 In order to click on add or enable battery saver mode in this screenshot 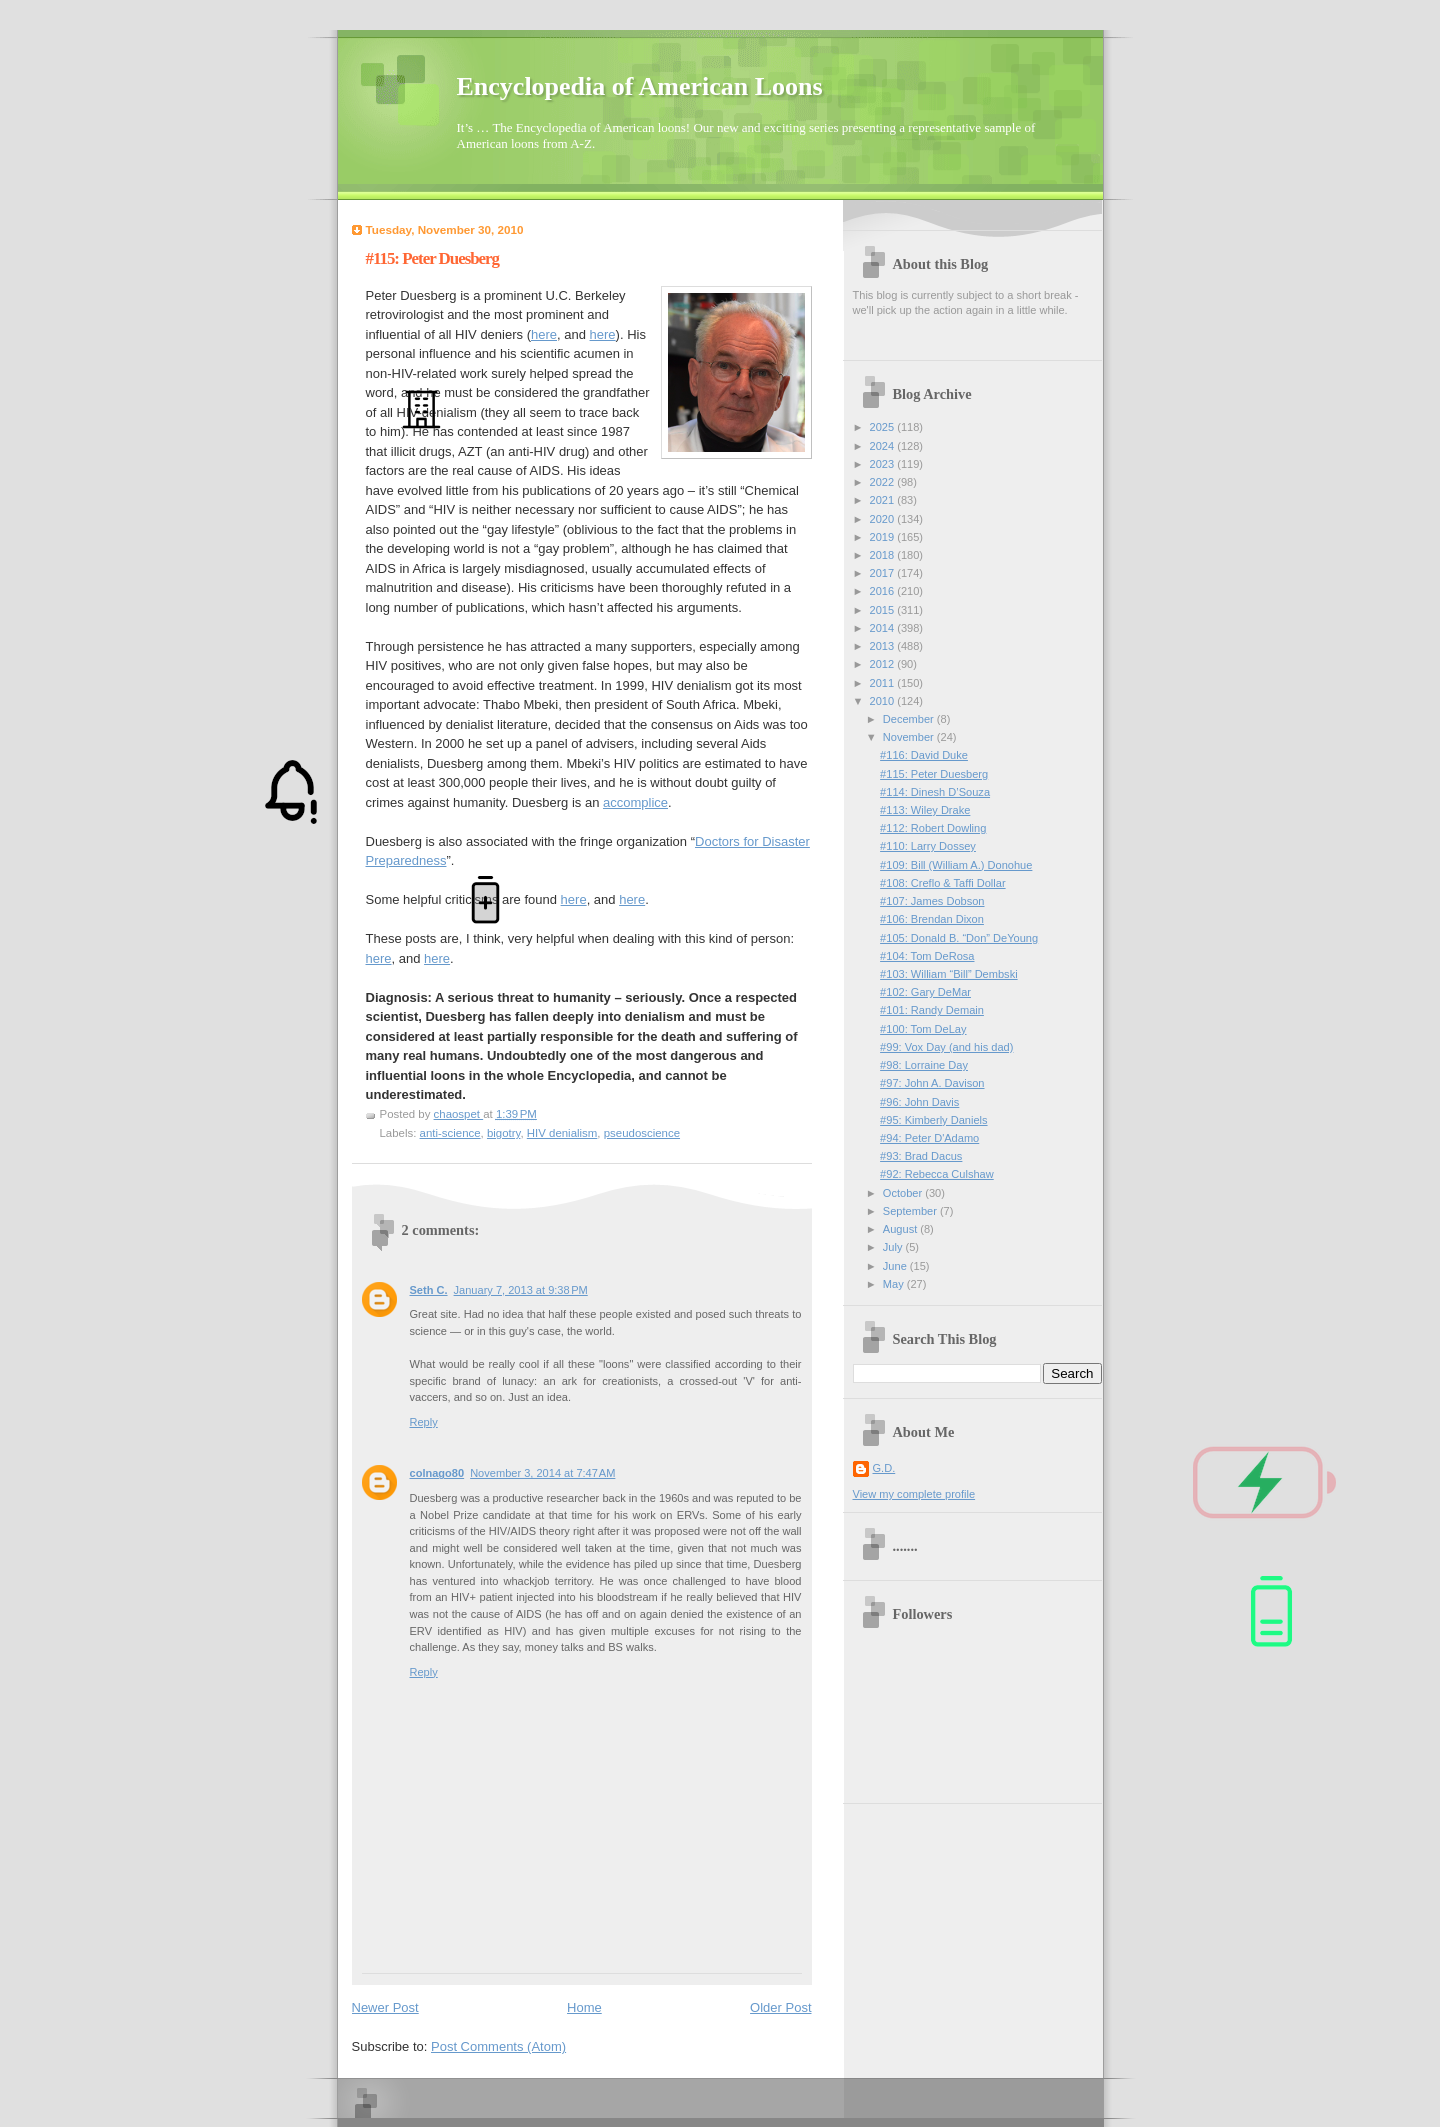, I will do `click(485, 900)`.